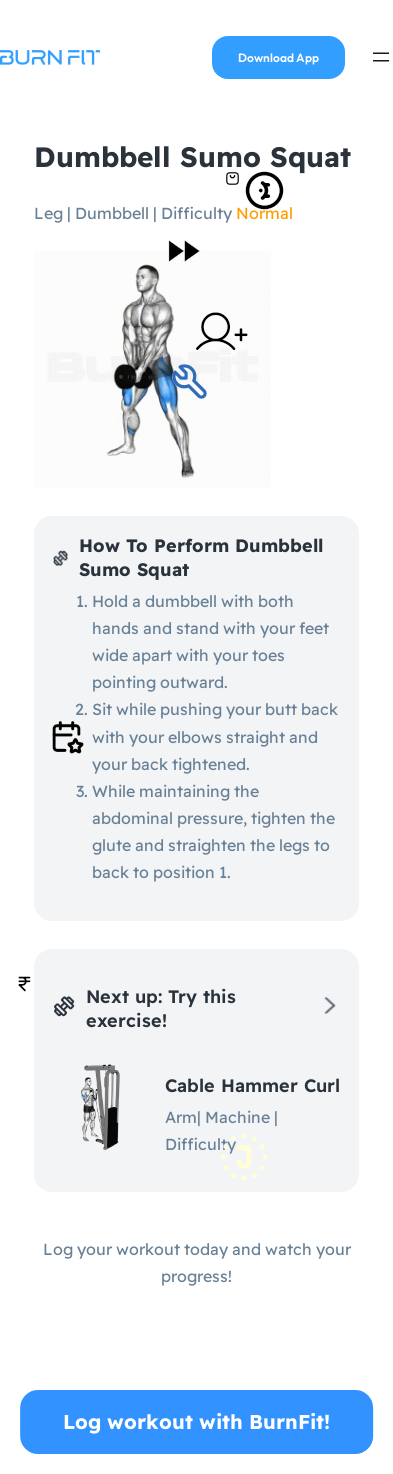 The width and height of the screenshot is (393, 1474). I want to click on indicates price or payment in Indian rupees, so click(24, 984).